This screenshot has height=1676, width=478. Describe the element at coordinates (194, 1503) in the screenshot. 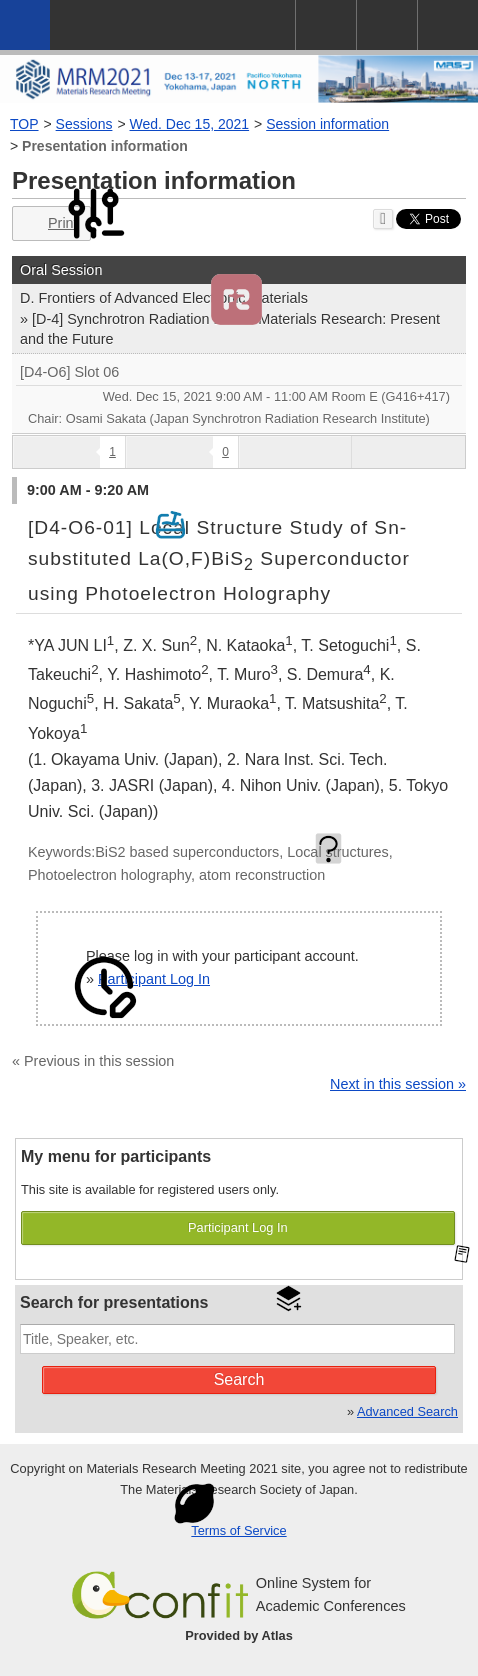

I see `indicates fresh or organic content` at that location.